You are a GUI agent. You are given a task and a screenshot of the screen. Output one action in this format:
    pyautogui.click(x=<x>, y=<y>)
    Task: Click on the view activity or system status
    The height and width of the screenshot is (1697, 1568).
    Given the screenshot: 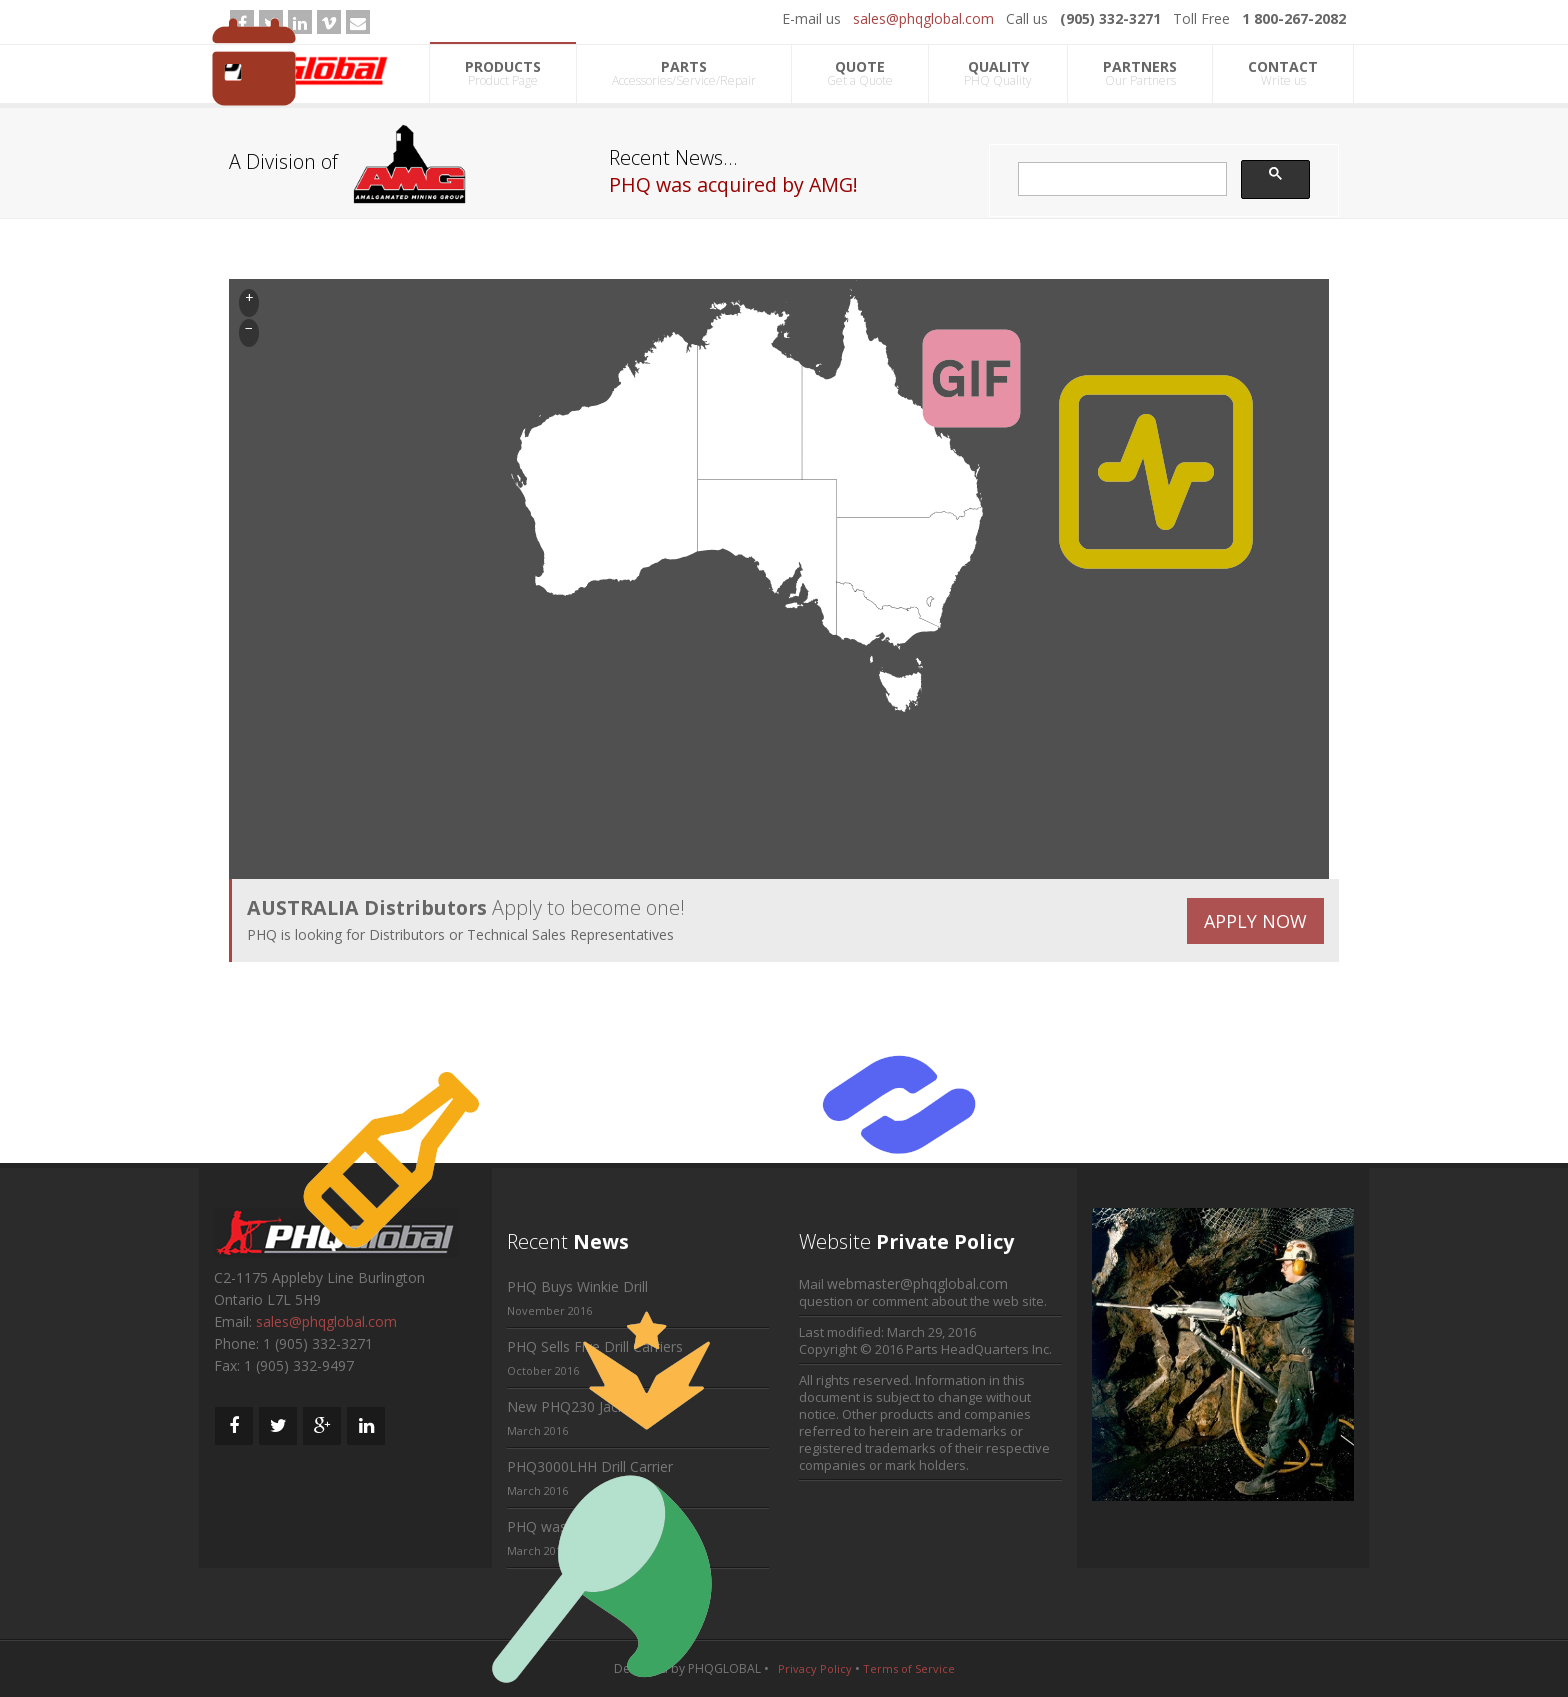 What is the action you would take?
    pyautogui.click(x=1156, y=472)
    